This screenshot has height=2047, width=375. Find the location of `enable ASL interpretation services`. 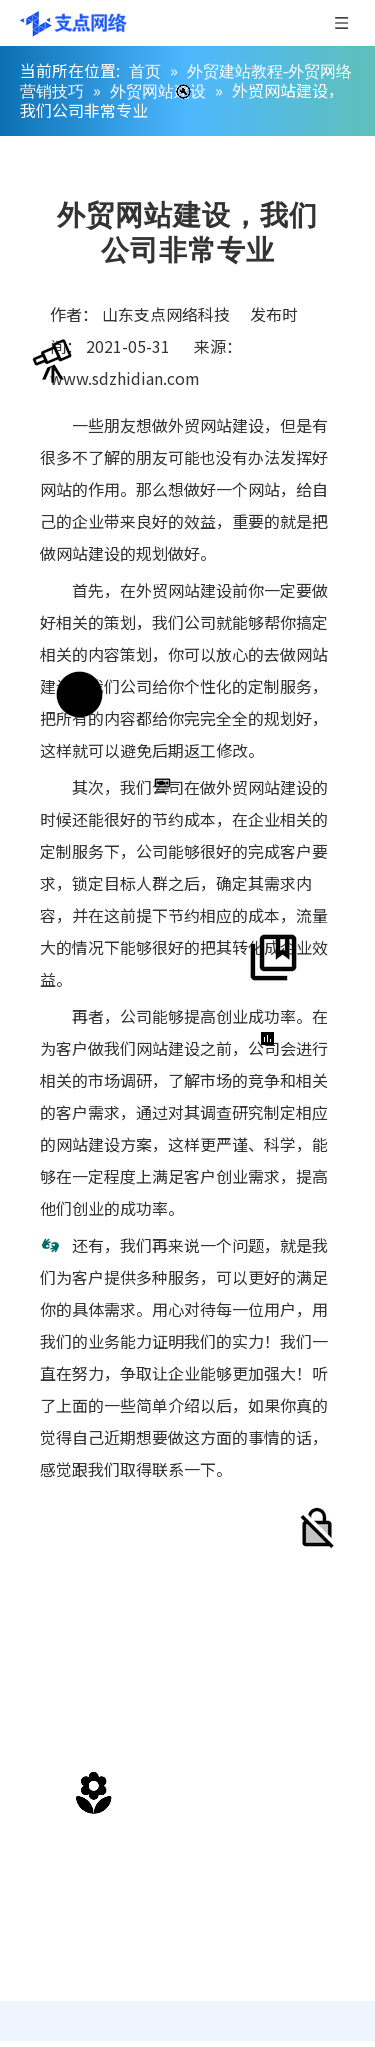

enable ASL interpretation services is located at coordinates (50, 1245).